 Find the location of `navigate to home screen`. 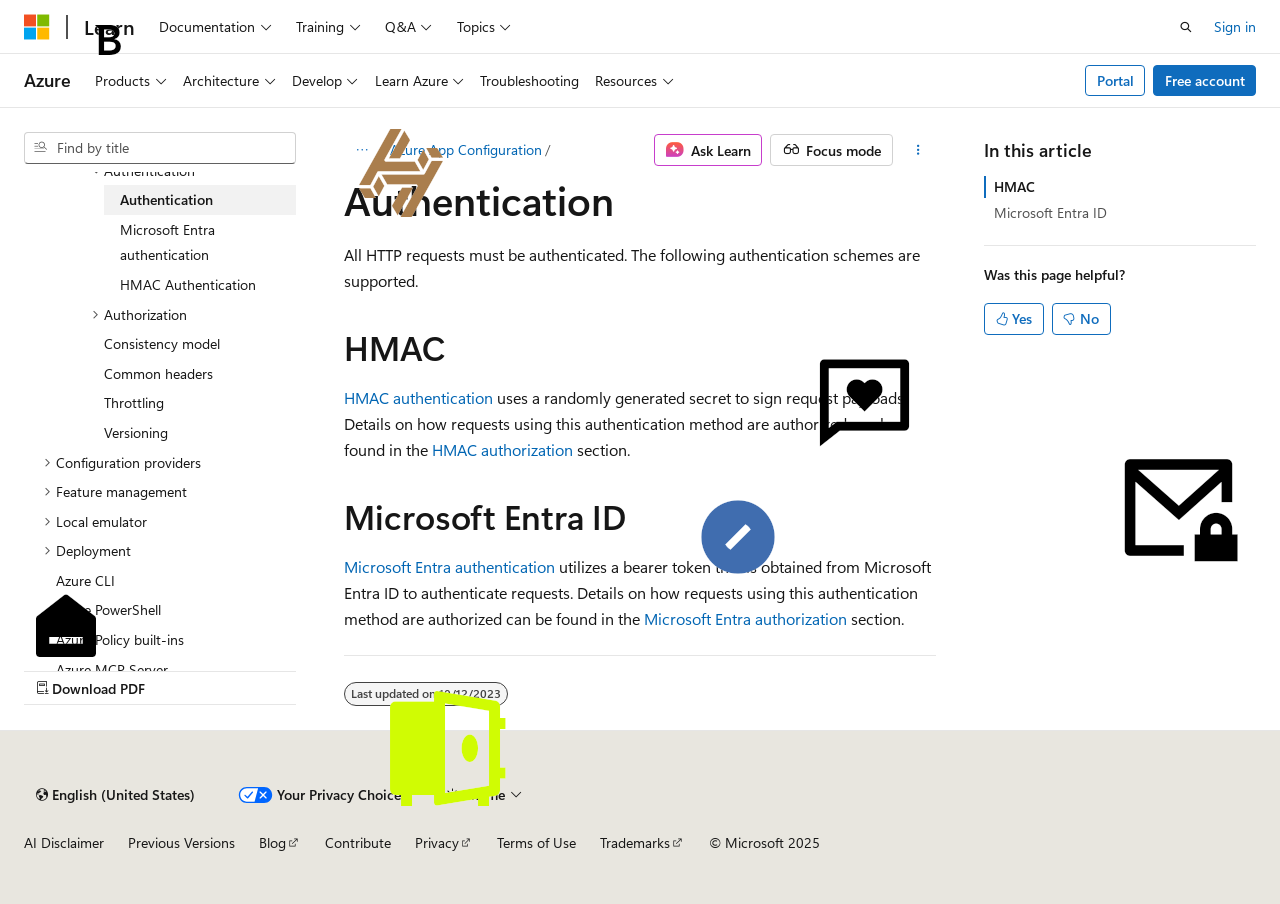

navigate to home screen is located at coordinates (66, 627).